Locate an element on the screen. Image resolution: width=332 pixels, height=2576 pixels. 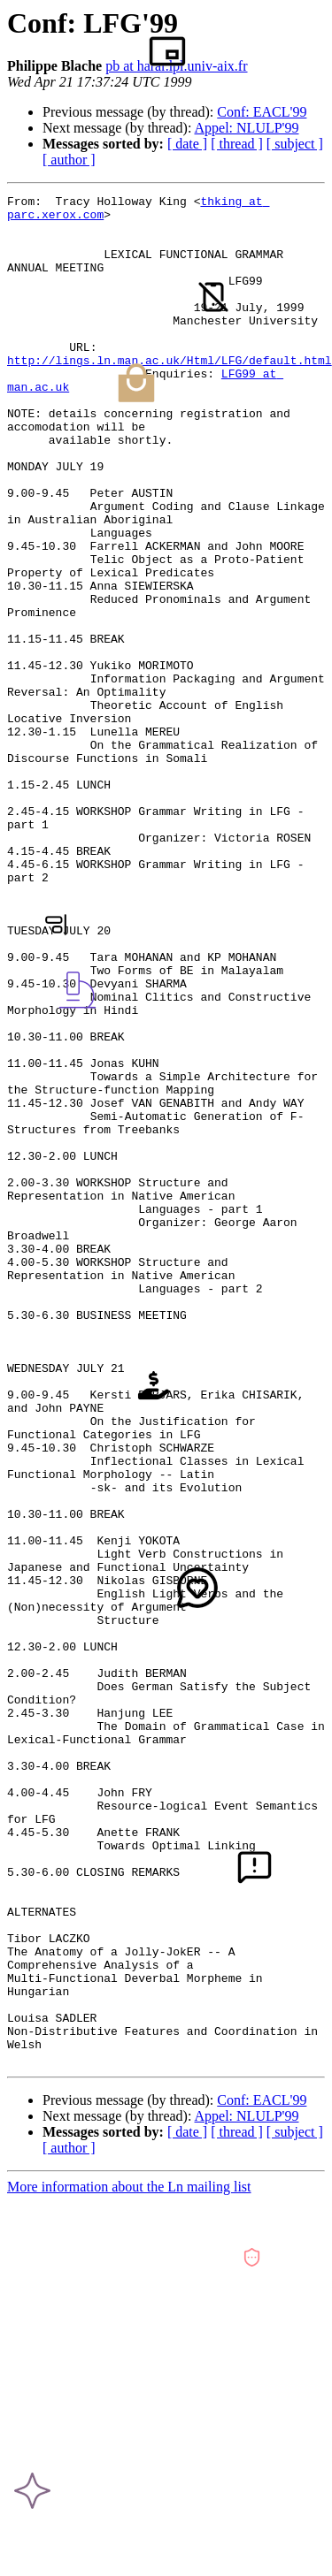
view your shopping bag is located at coordinates (136, 383).